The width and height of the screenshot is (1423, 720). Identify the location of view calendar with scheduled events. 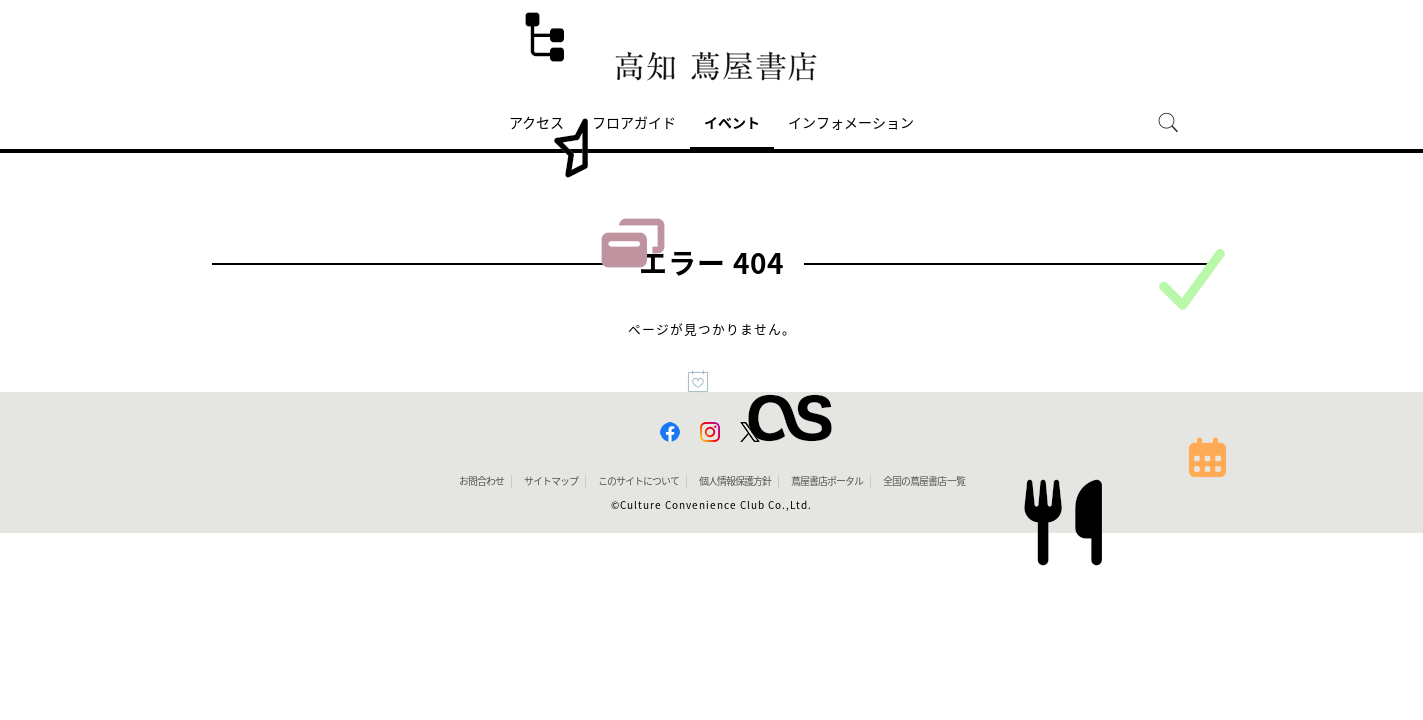
(1207, 458).